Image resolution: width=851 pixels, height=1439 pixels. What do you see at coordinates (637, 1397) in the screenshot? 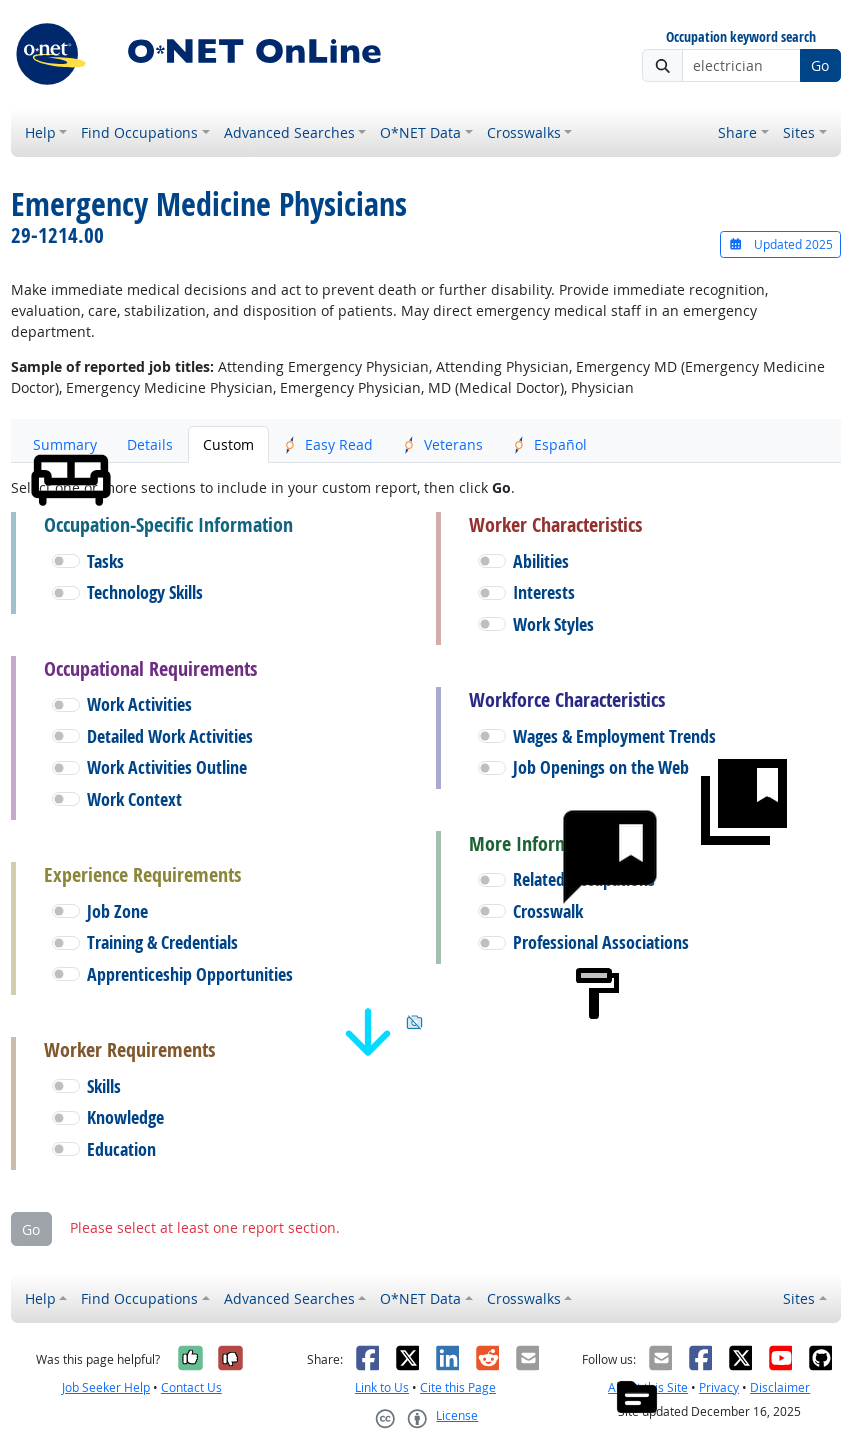
I see `open topic or file folder` at bounding box center [637, 1397].